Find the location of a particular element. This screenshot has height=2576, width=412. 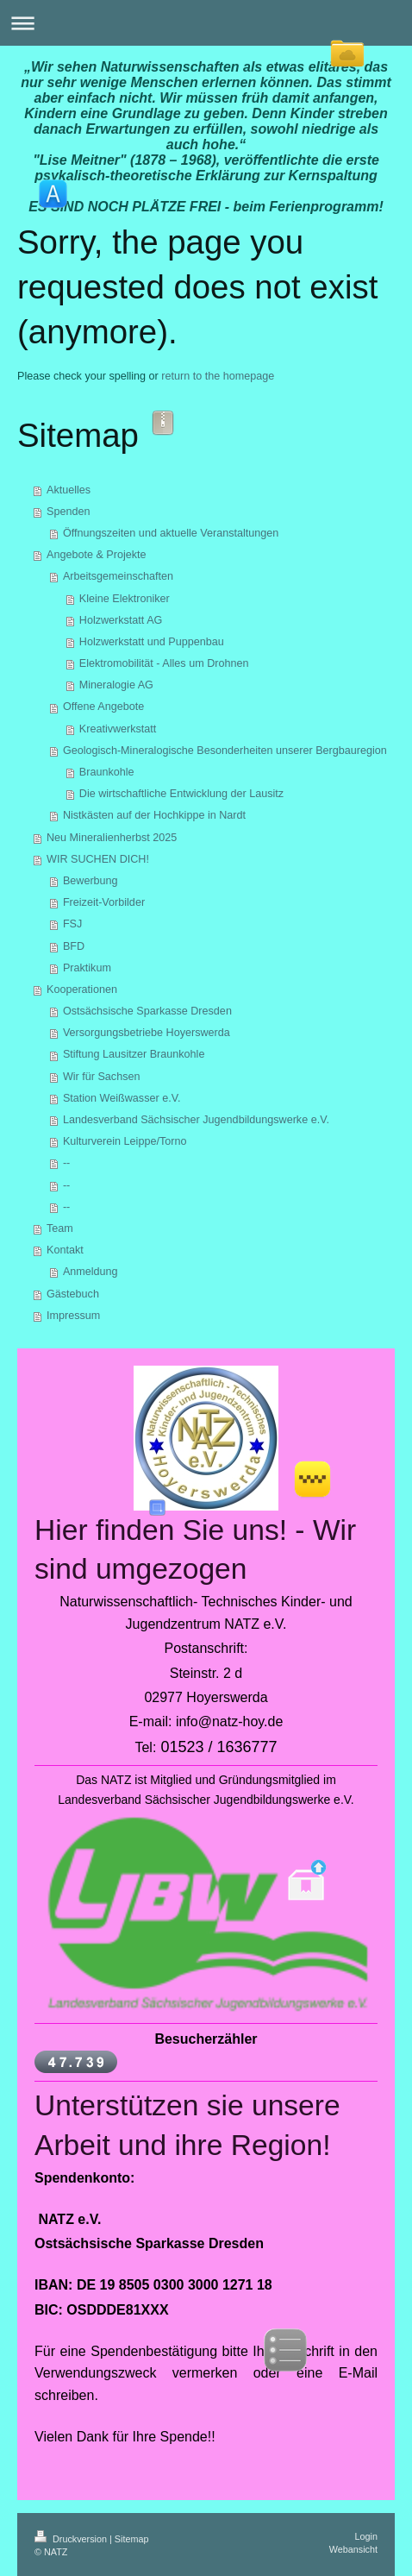

open taxi or ride-hailing app is located at coordinates (312, 1479).